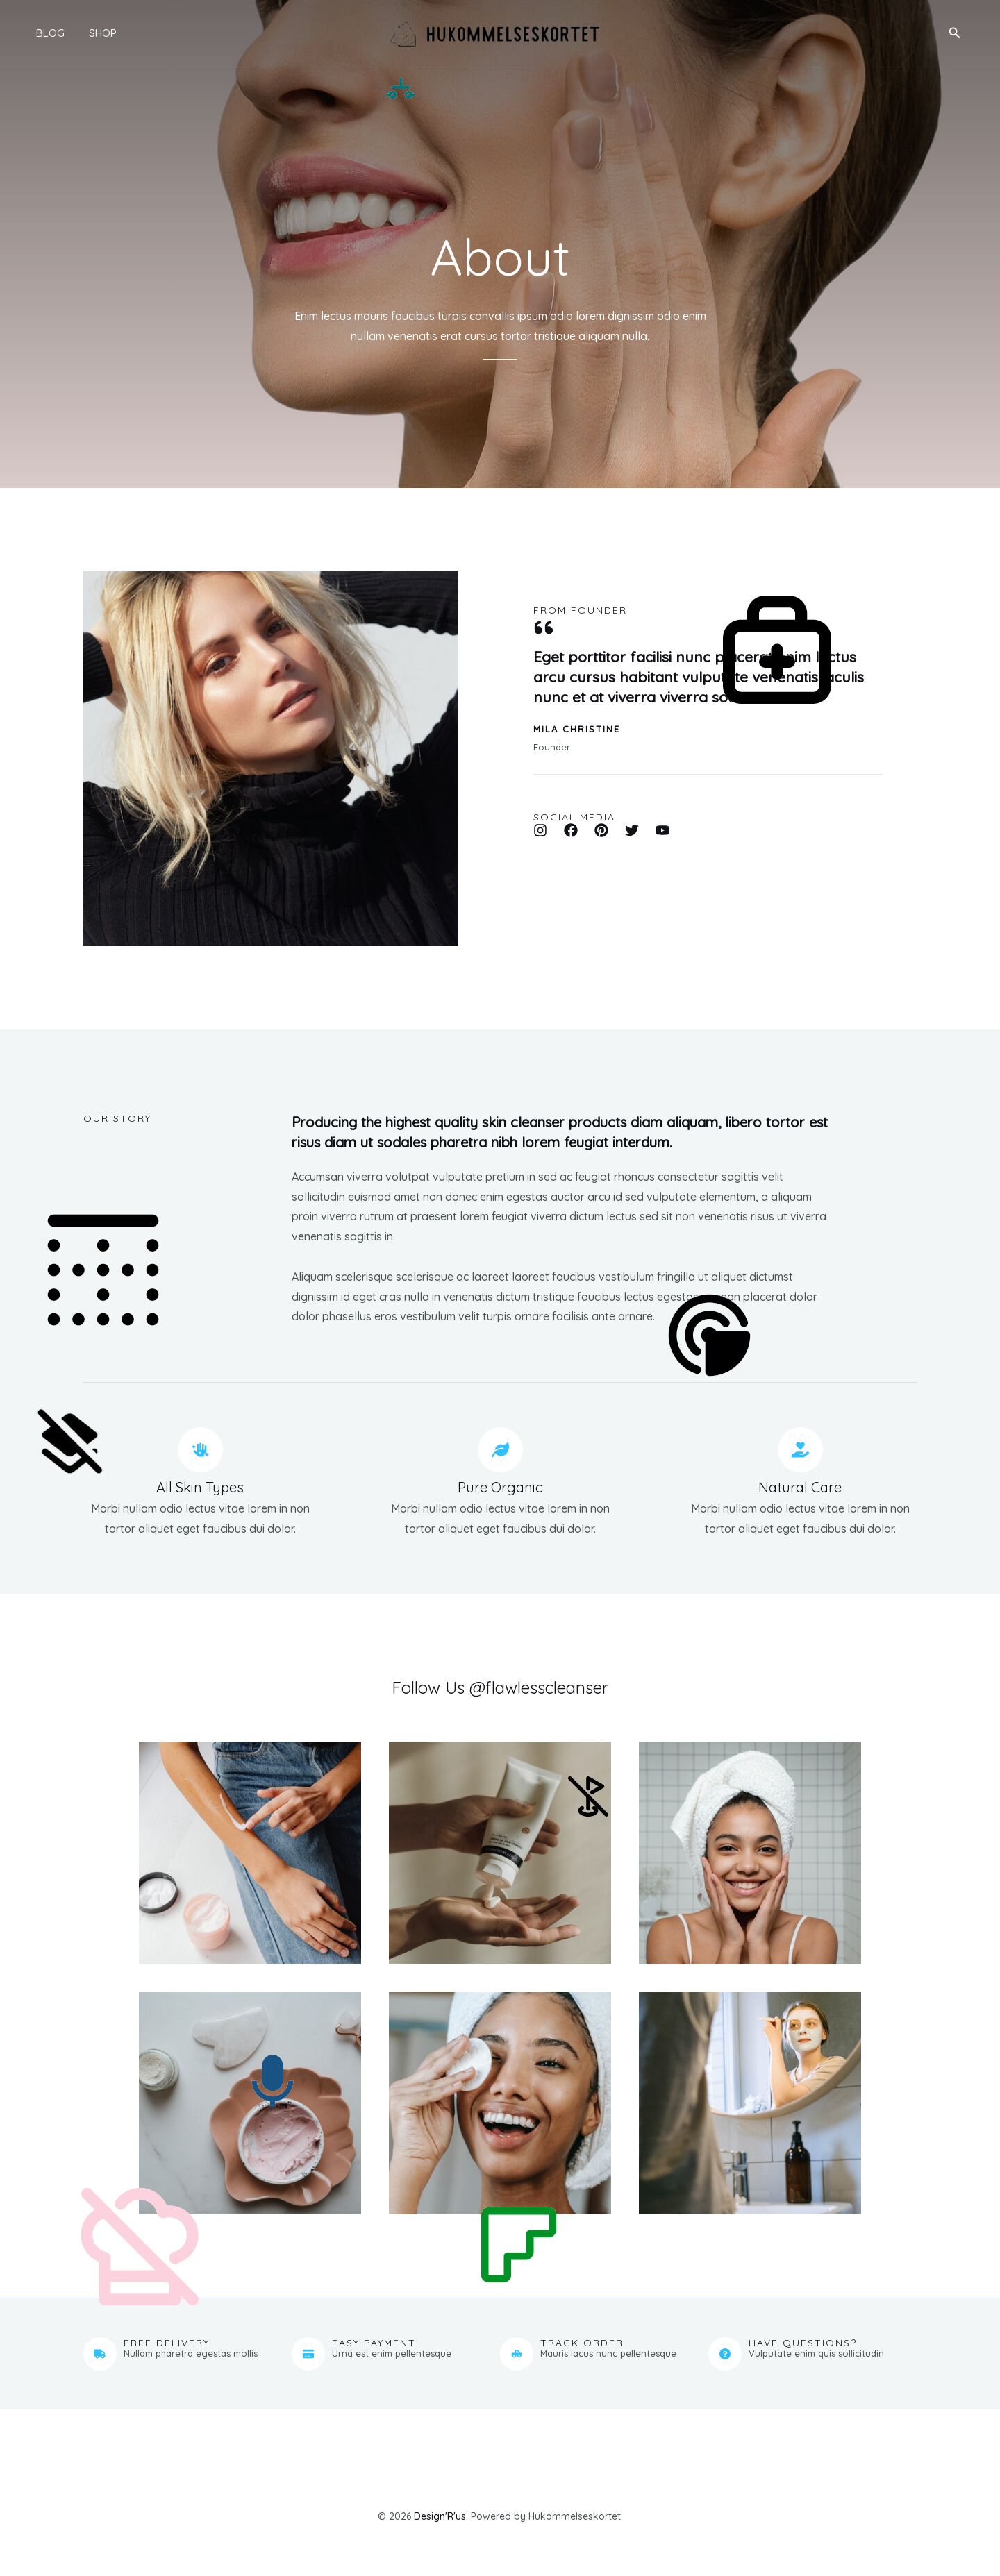 The height and width of the screenshot is (2576, 1000). Describe the element at coordinates (588, 1796) in the screenshot. I see `golf feature unavailable or disabled` at that location.